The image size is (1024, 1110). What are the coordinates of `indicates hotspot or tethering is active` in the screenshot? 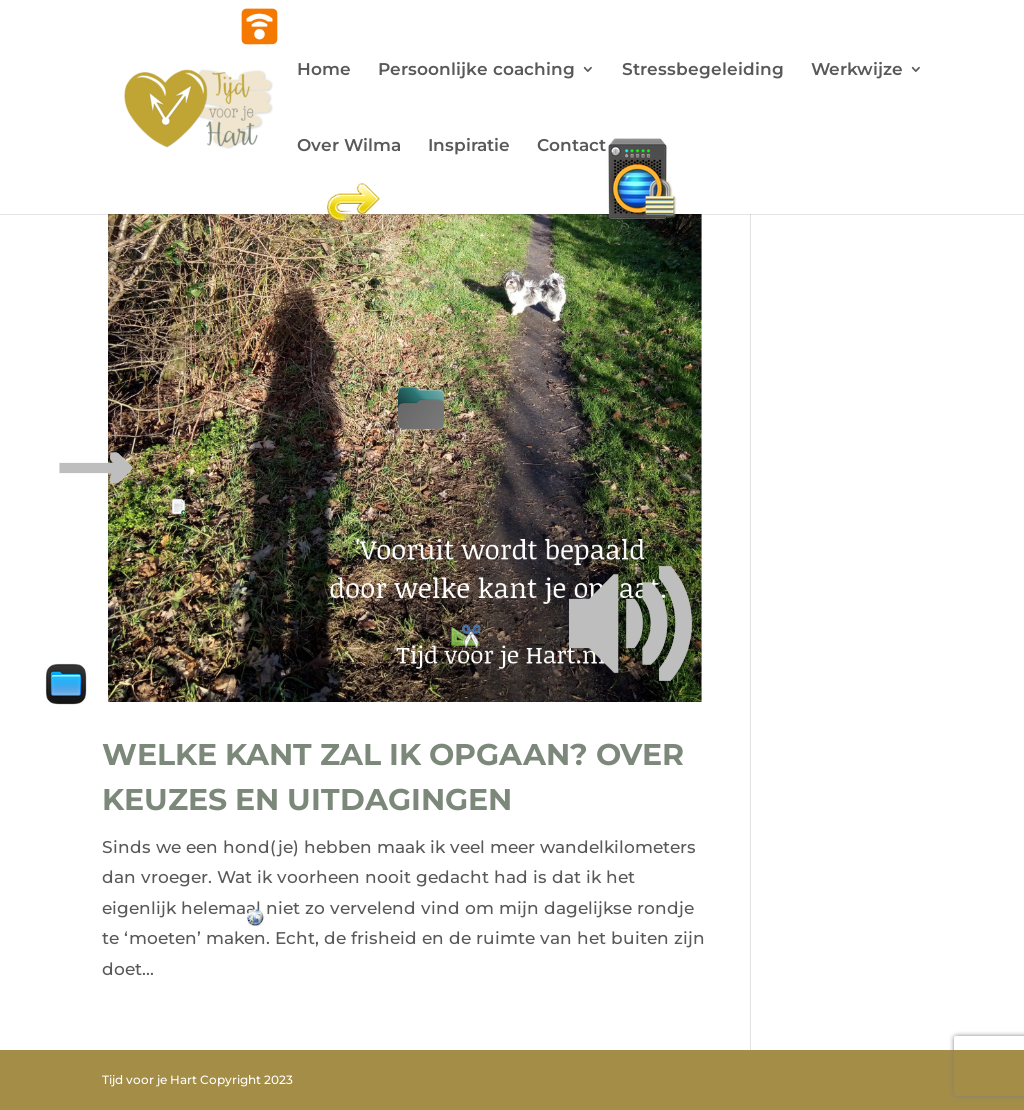 It's located at (259, 26).